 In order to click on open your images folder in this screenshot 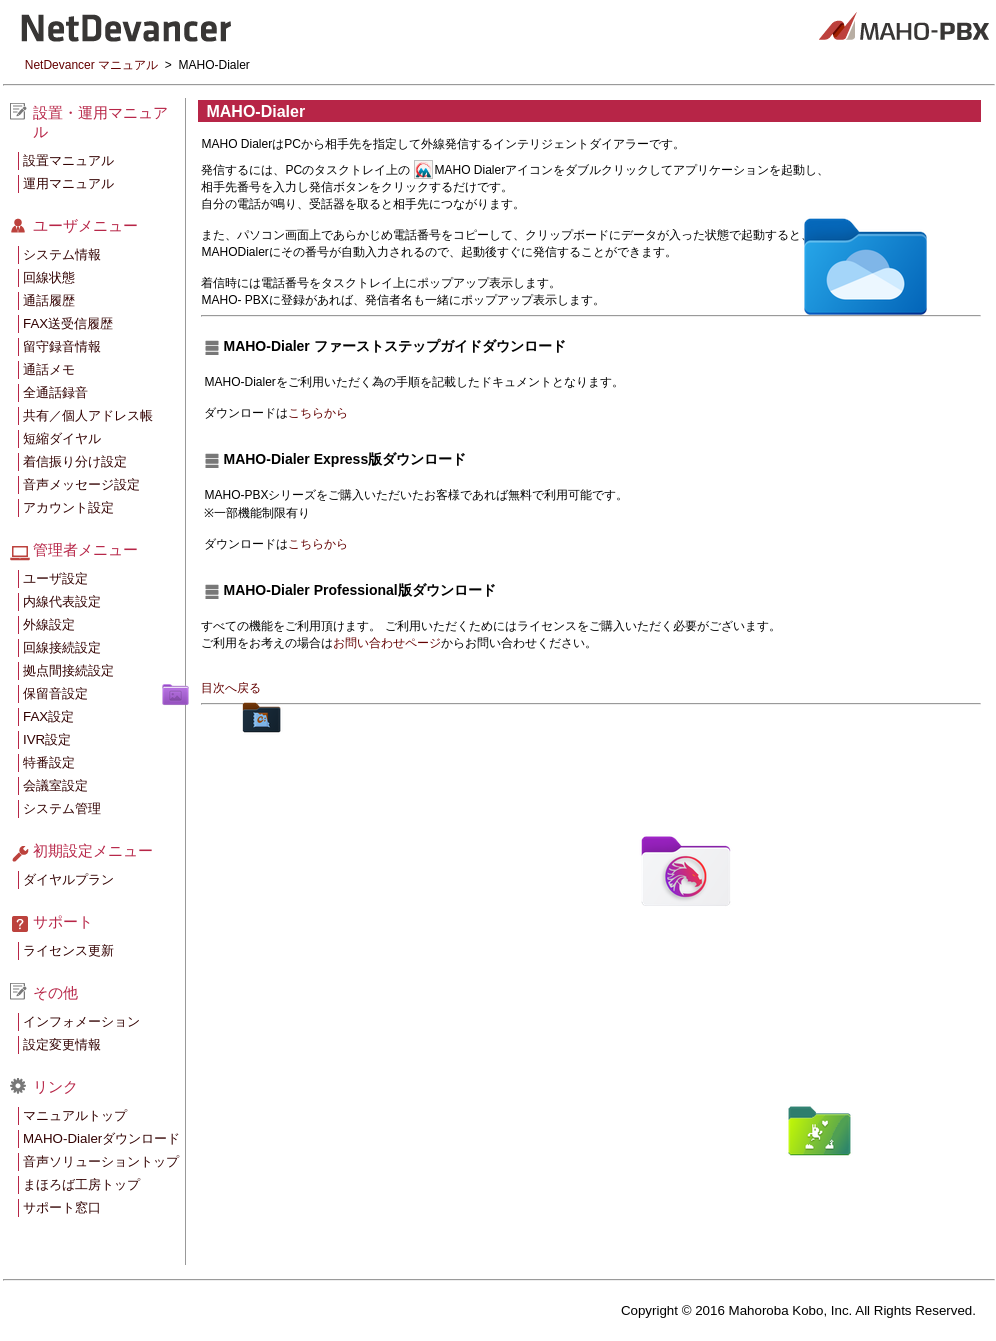, I will do `click(175, 694)`.